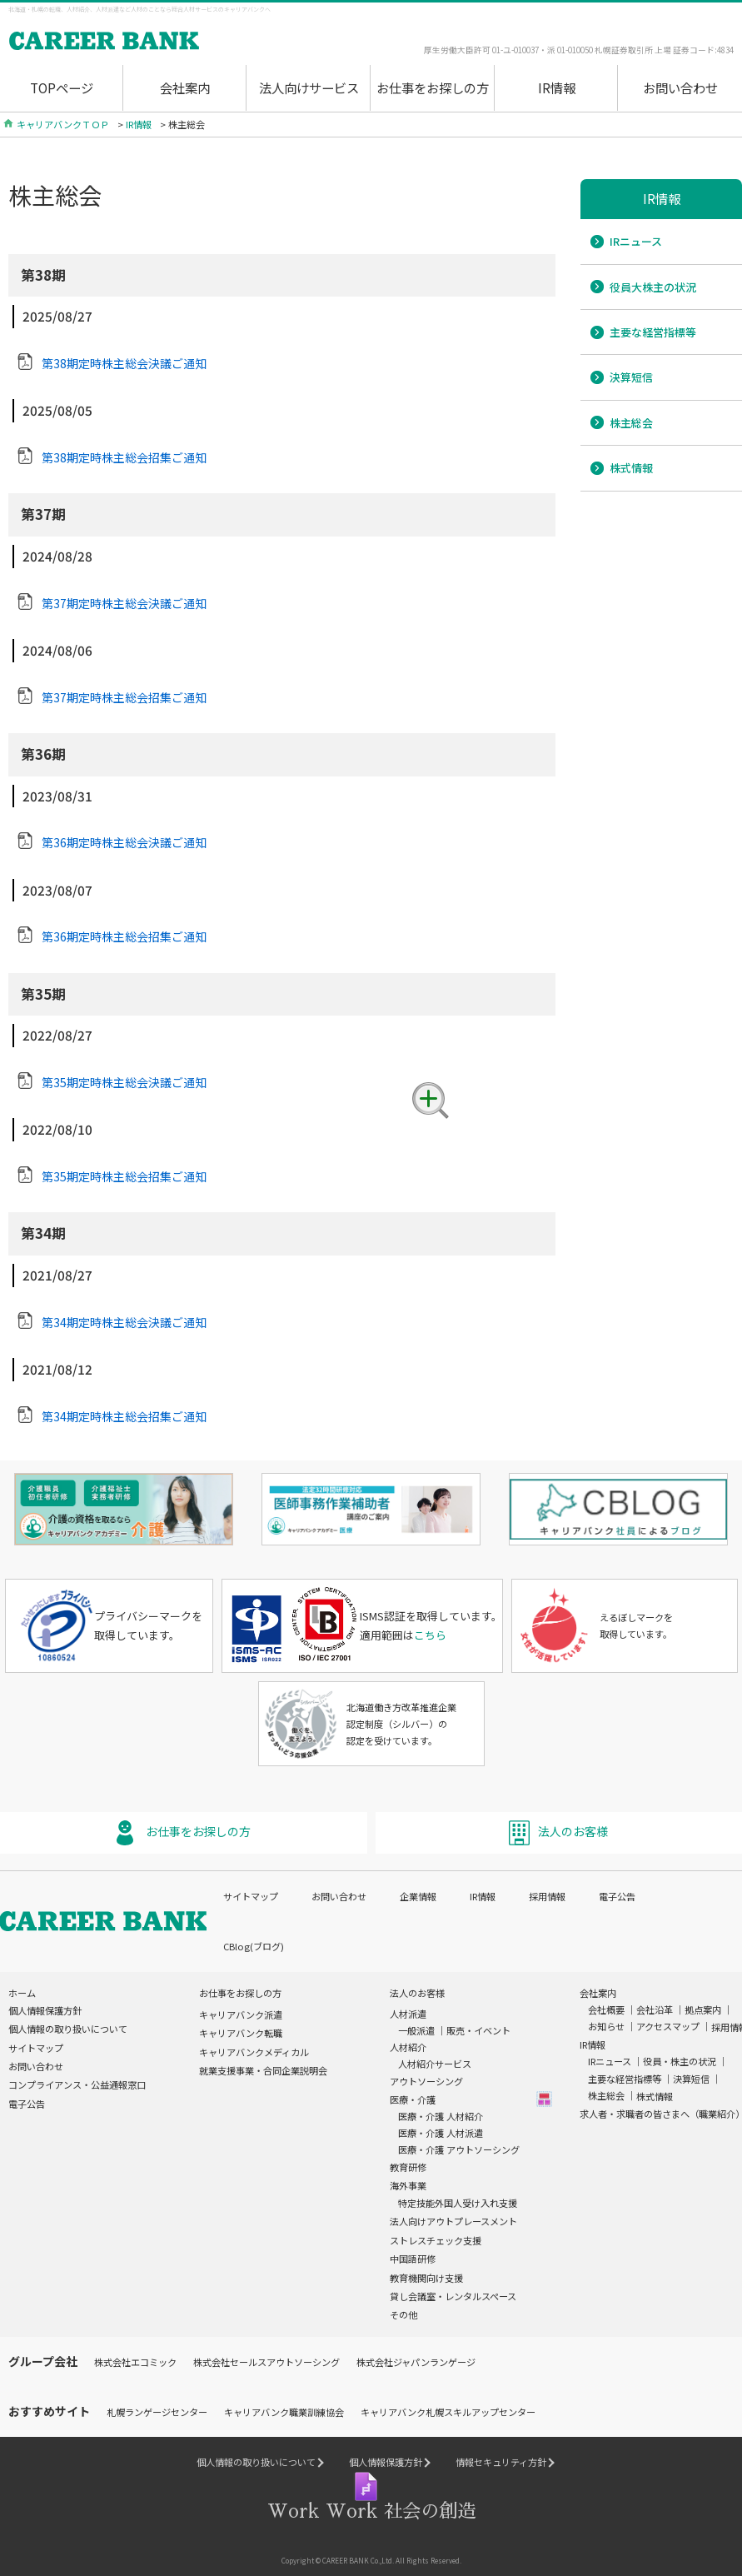  What do you see at coordinates (431, 1101) in the screenshot?
I see `zoom to fit content within the current view` at bounding box center [431, 1101].